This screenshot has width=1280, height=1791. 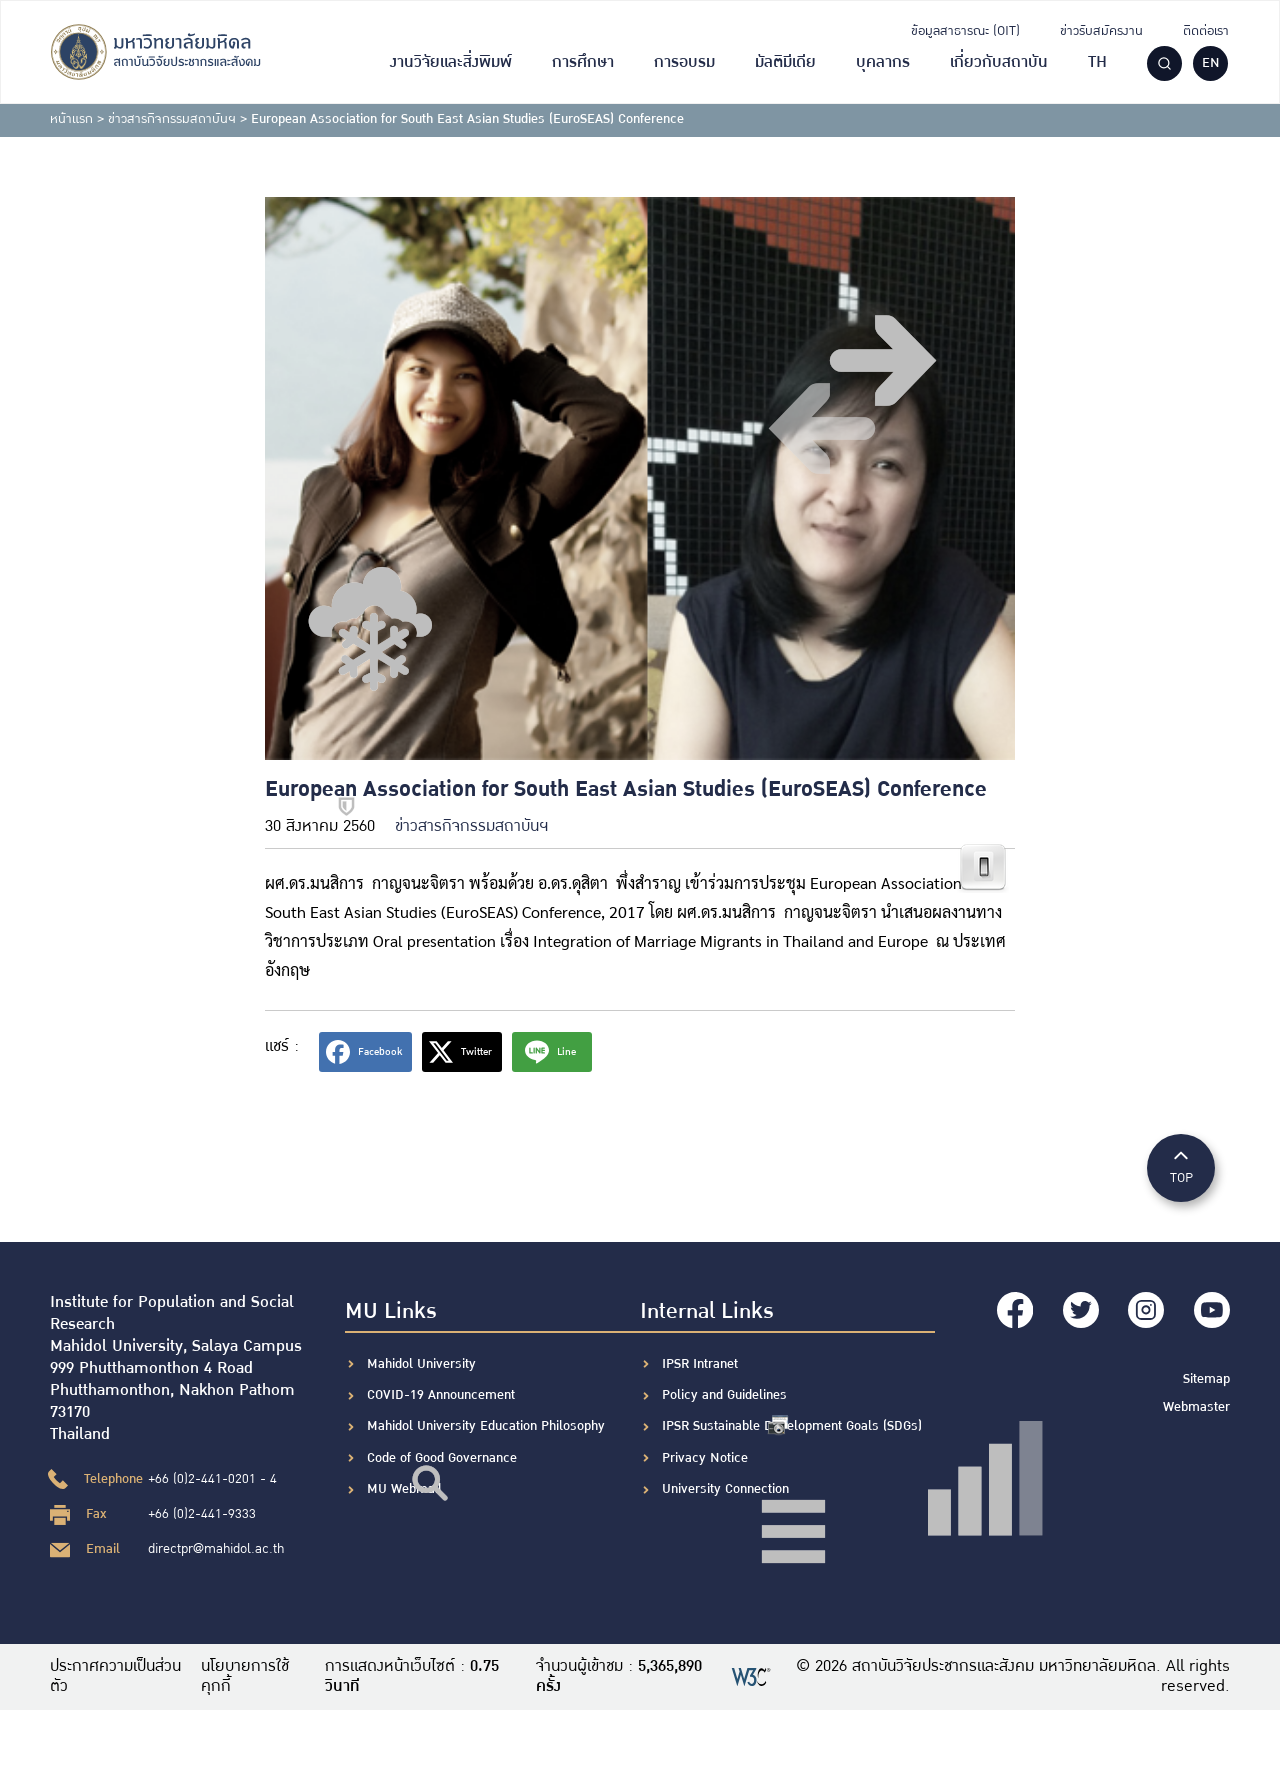 What do you see at coordinates (370, 629) in the screenshot?
I see `indicates snowy weather conditions` at bounding box center [370, 629].